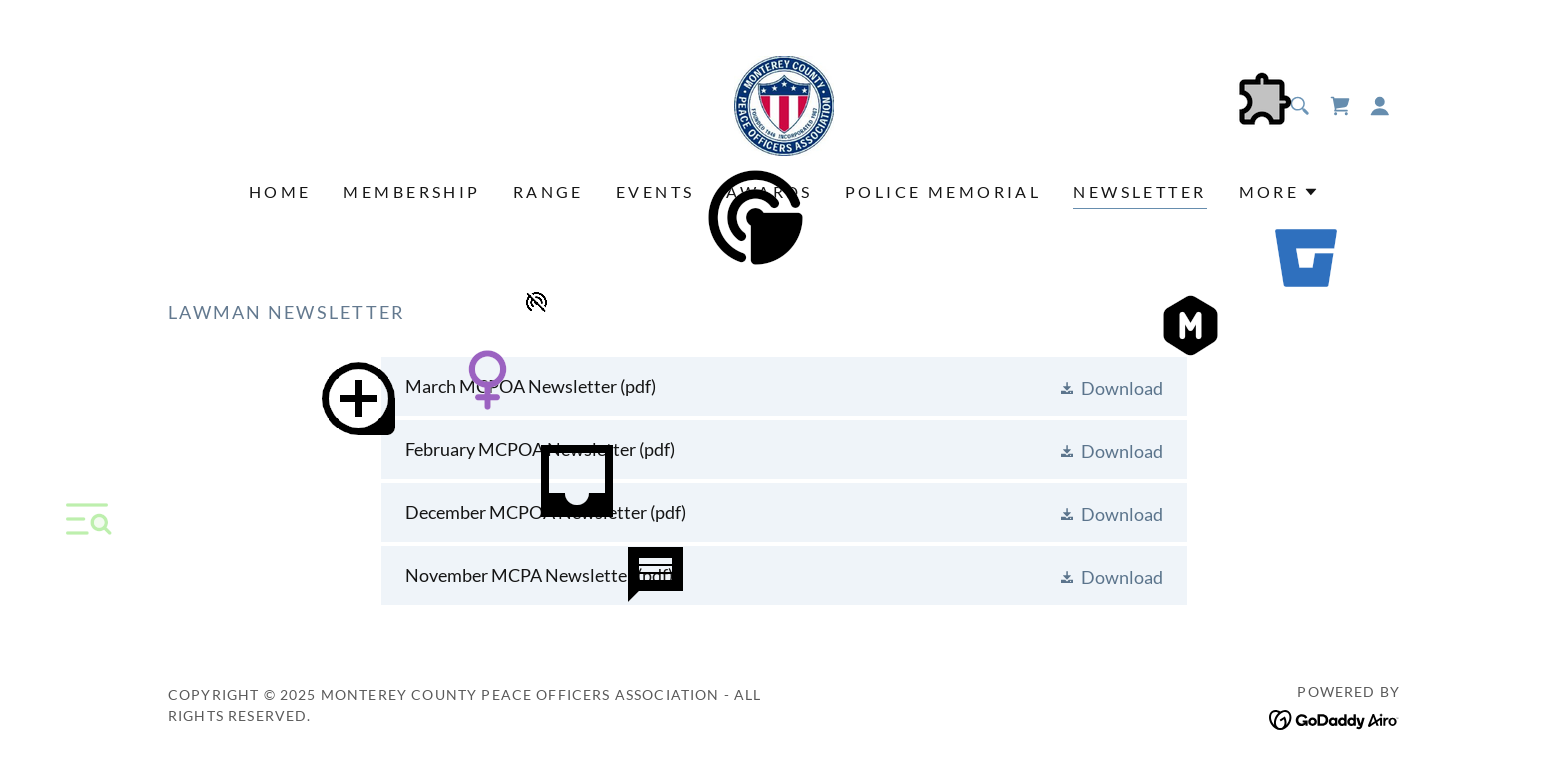 Image resolution: width=1568 pixels, height=762 pixels. Describe the element at coordinates (1306, 258) in the screenshot. I see `link to Bitbucket repository` at that location.